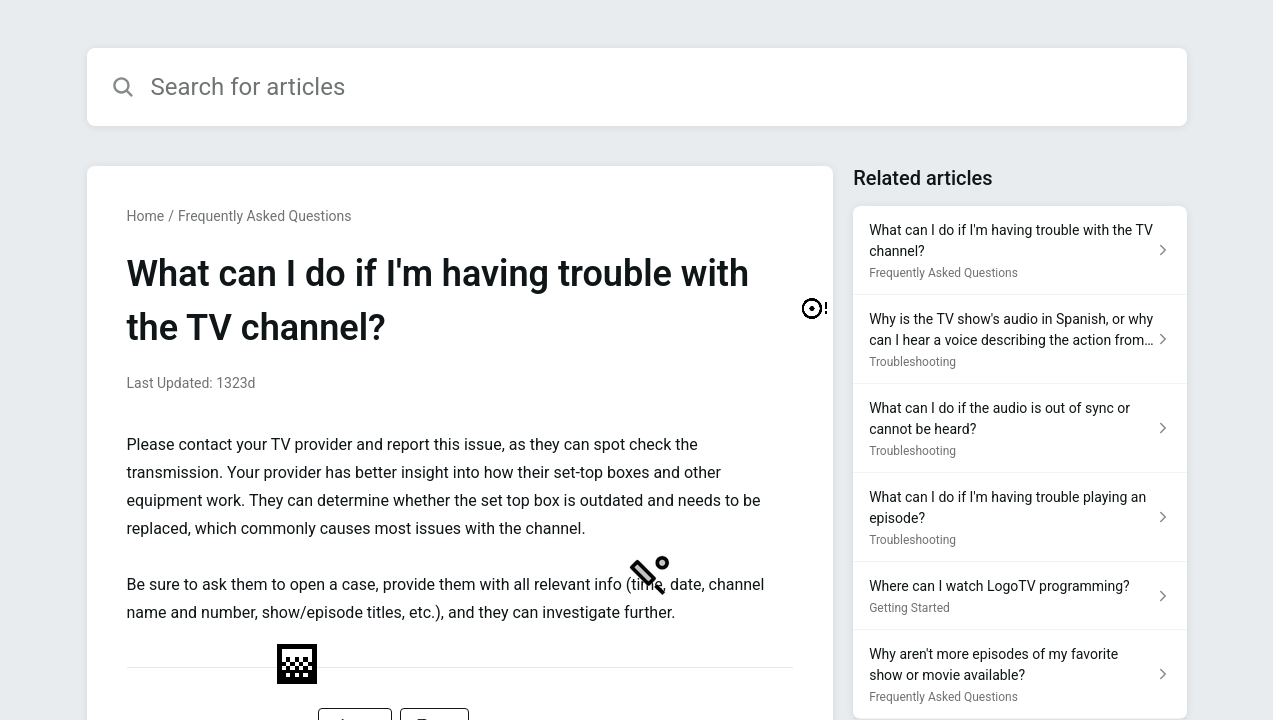  Describe the element at coordinates (649, 575) in the screenshot. I see `access cricket sports content` at that location.